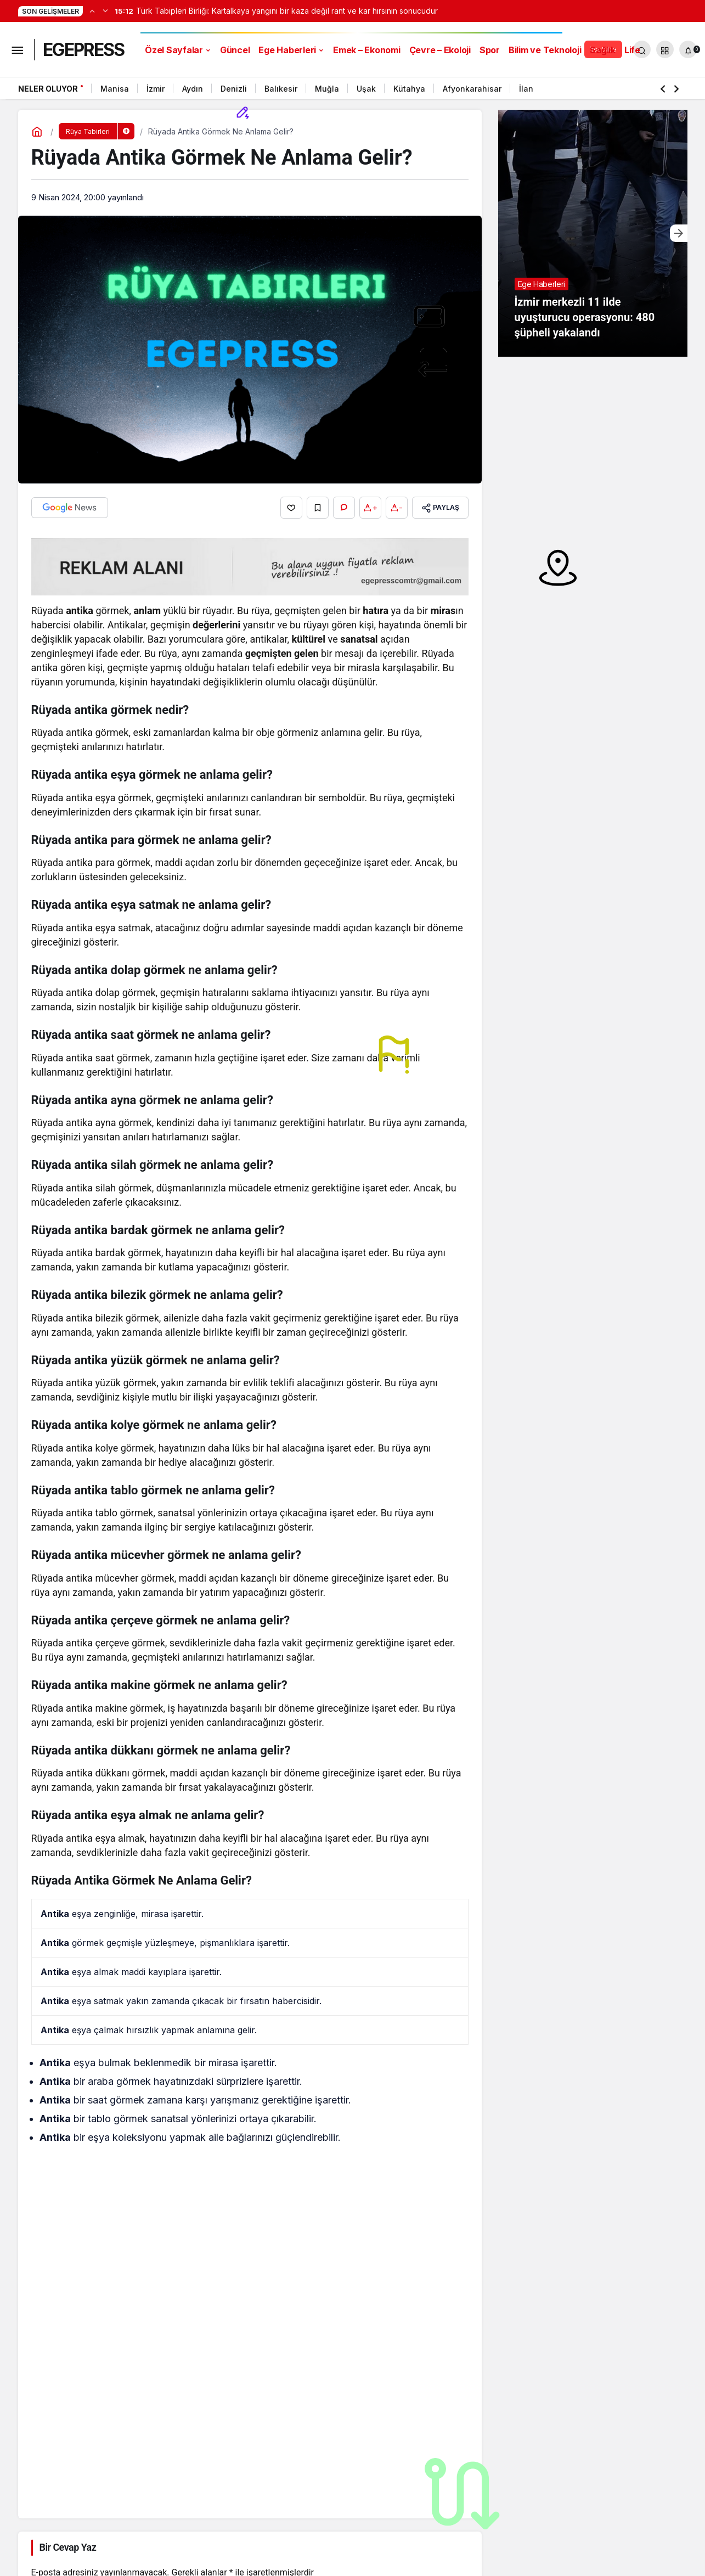  I want to click on view location area or region, so click(558, 569).